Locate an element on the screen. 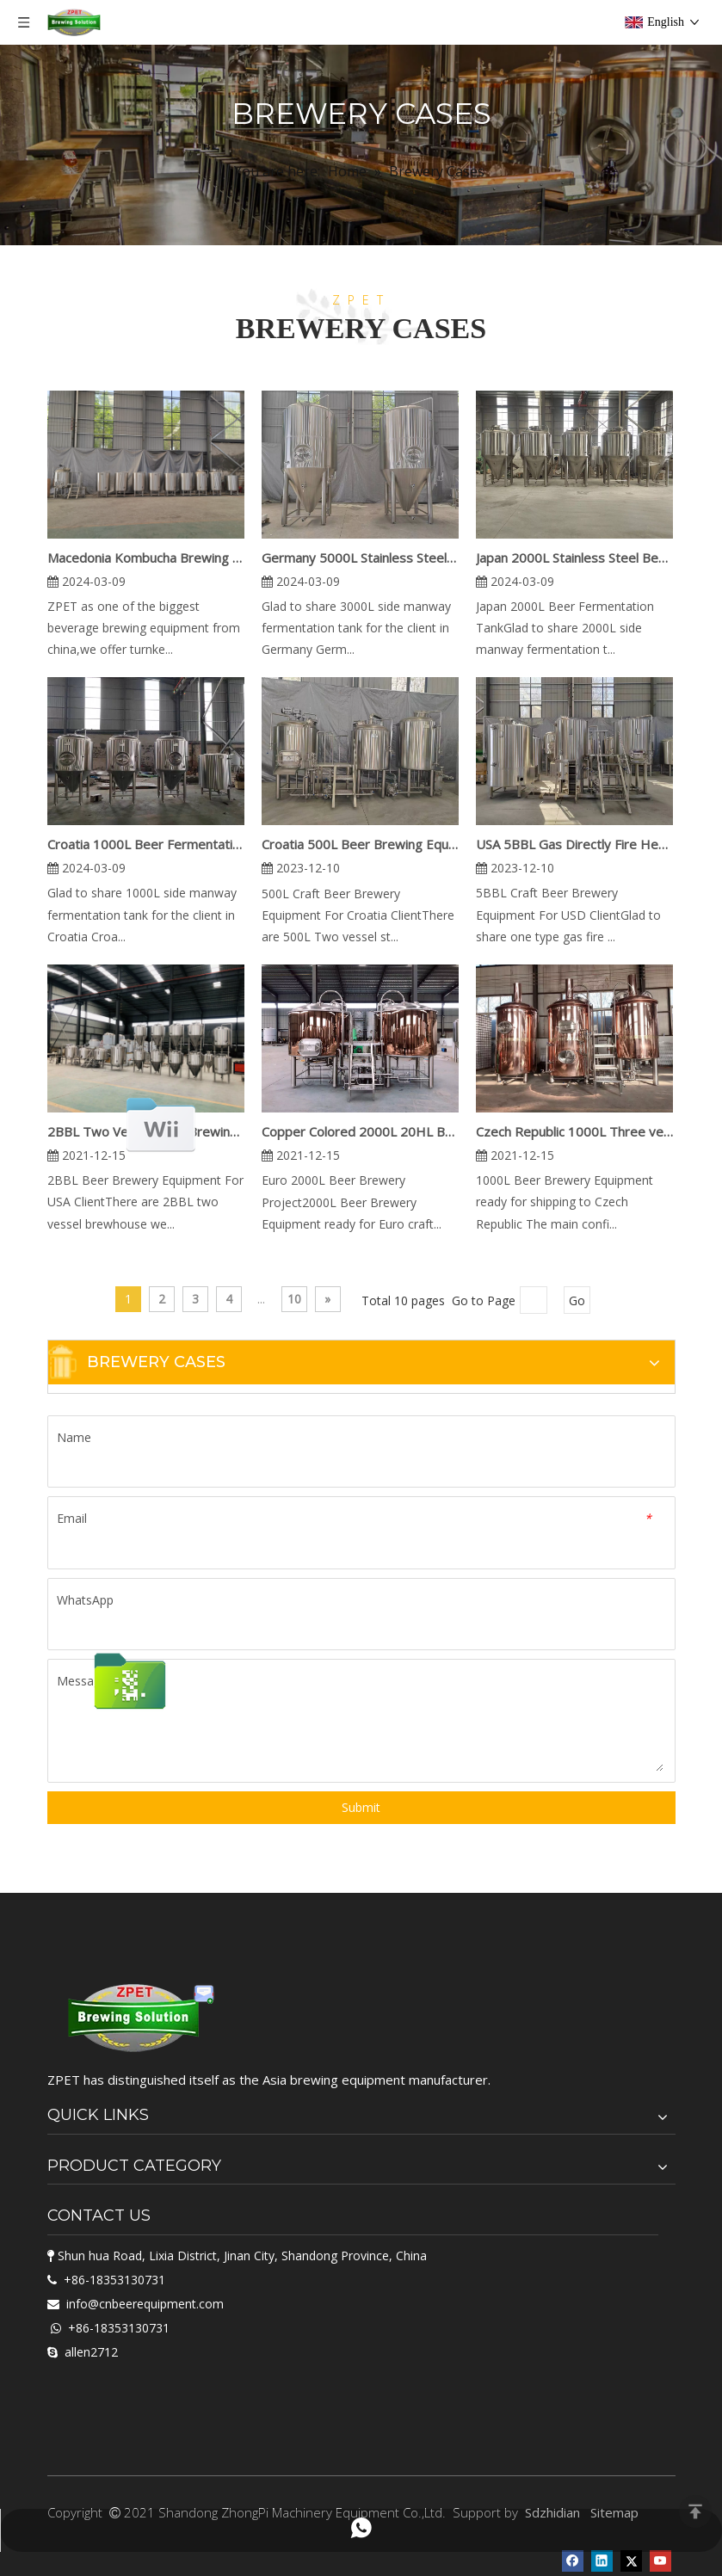  compose a new email message is located at coordinates (204, 1994).